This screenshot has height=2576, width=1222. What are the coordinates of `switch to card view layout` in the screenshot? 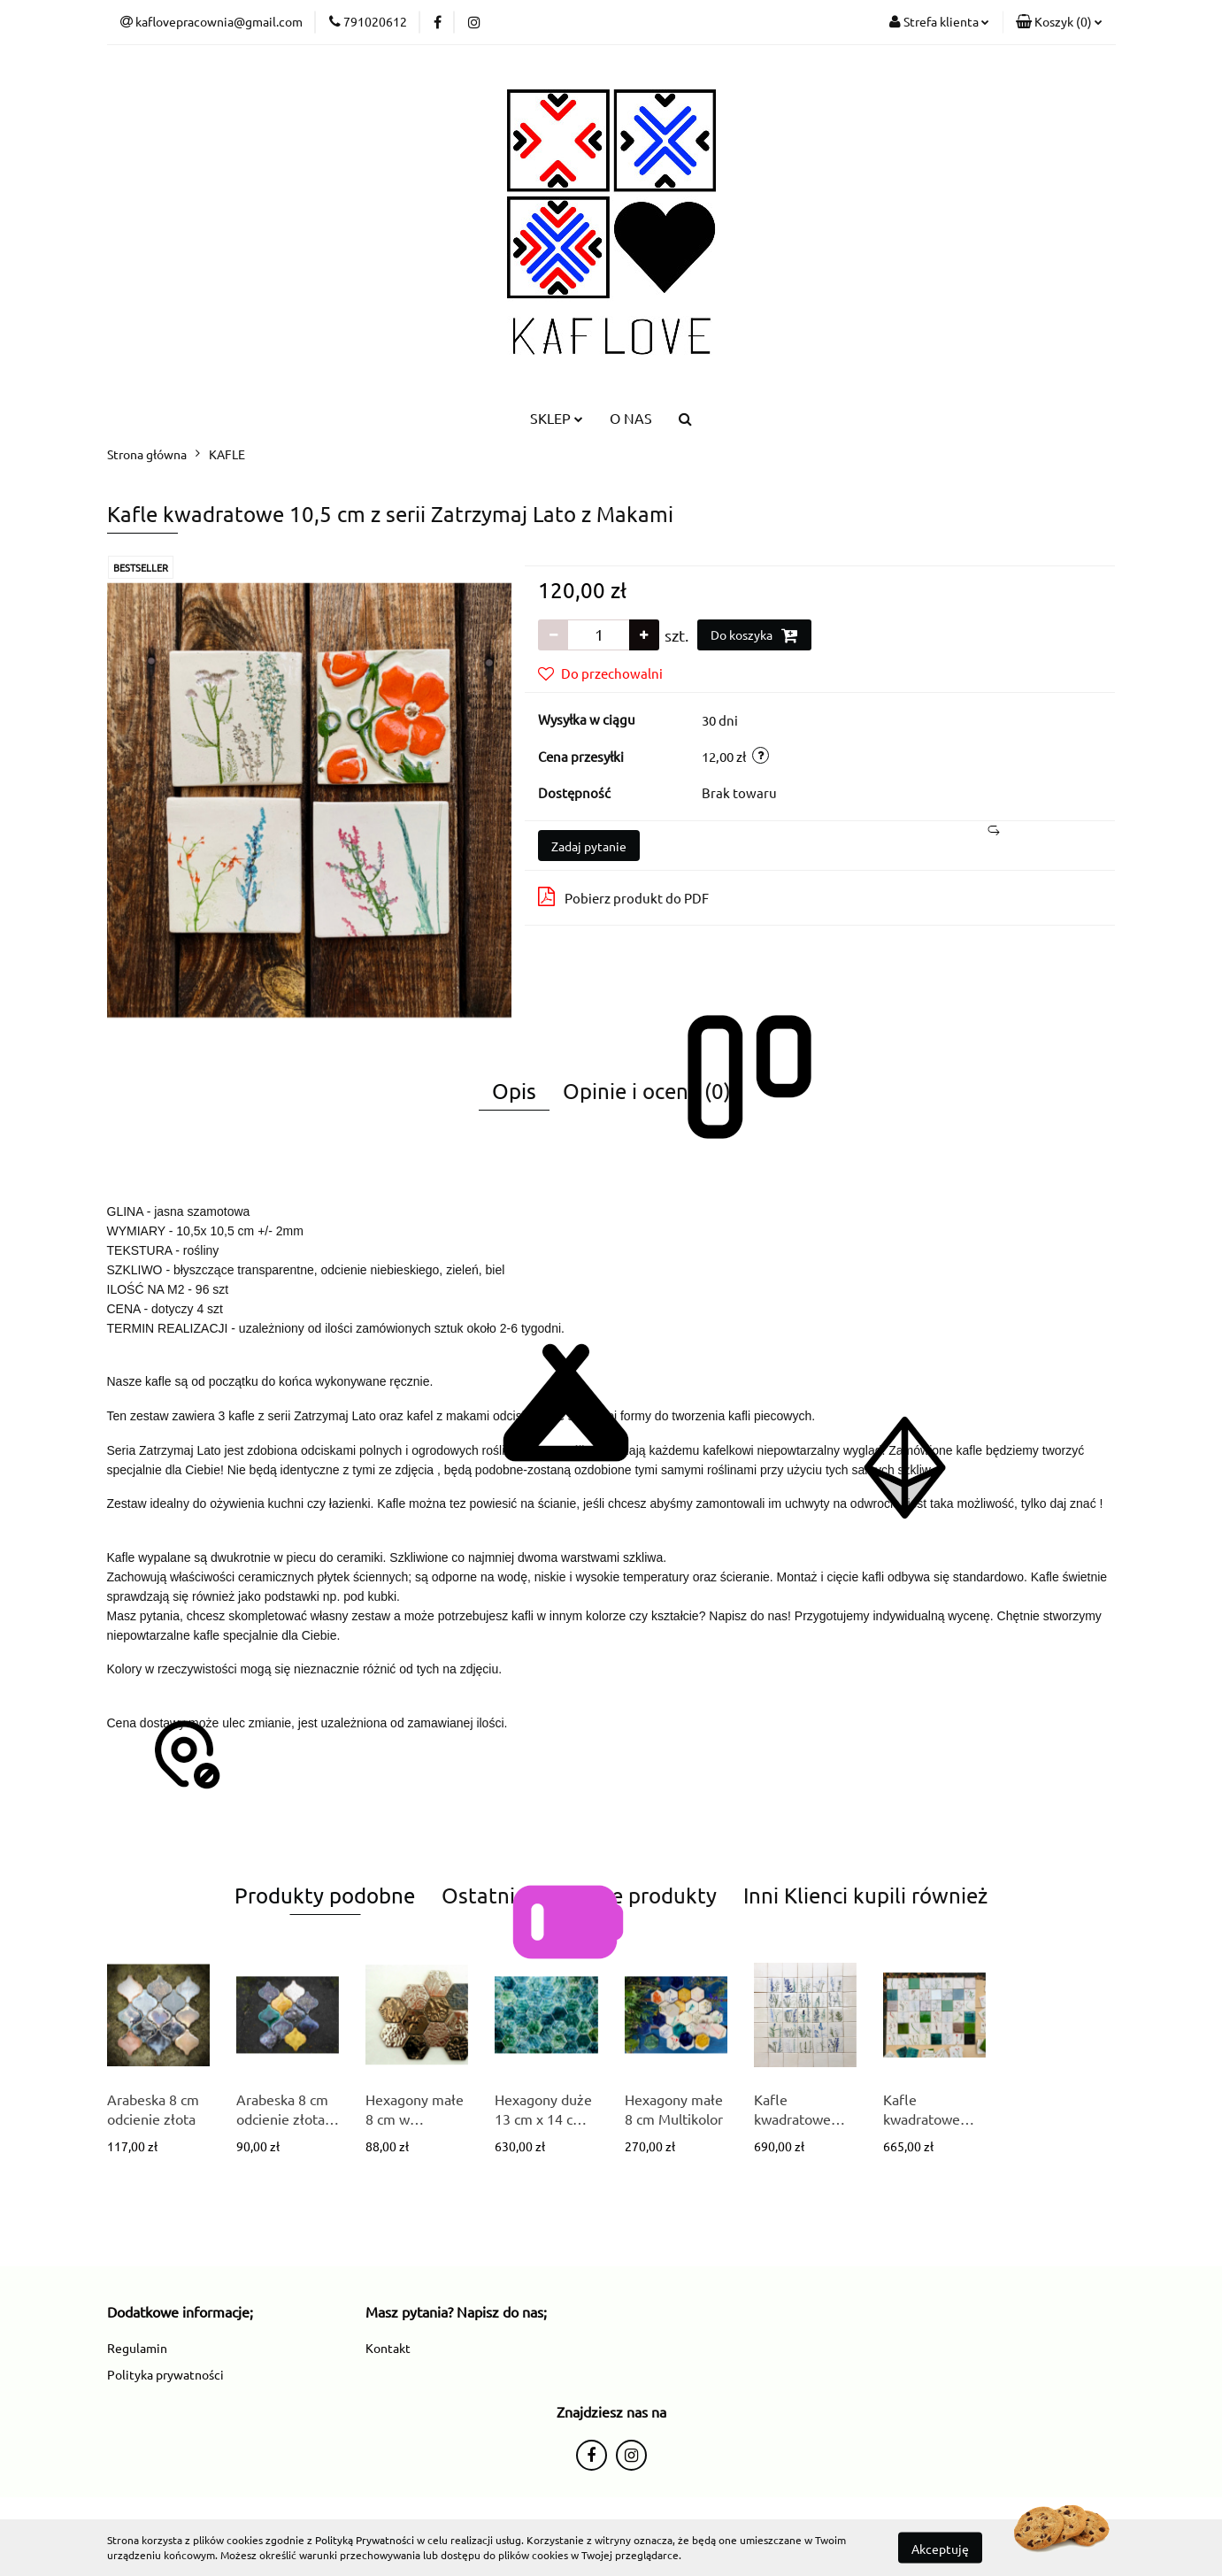 It's located at (749, 1077).